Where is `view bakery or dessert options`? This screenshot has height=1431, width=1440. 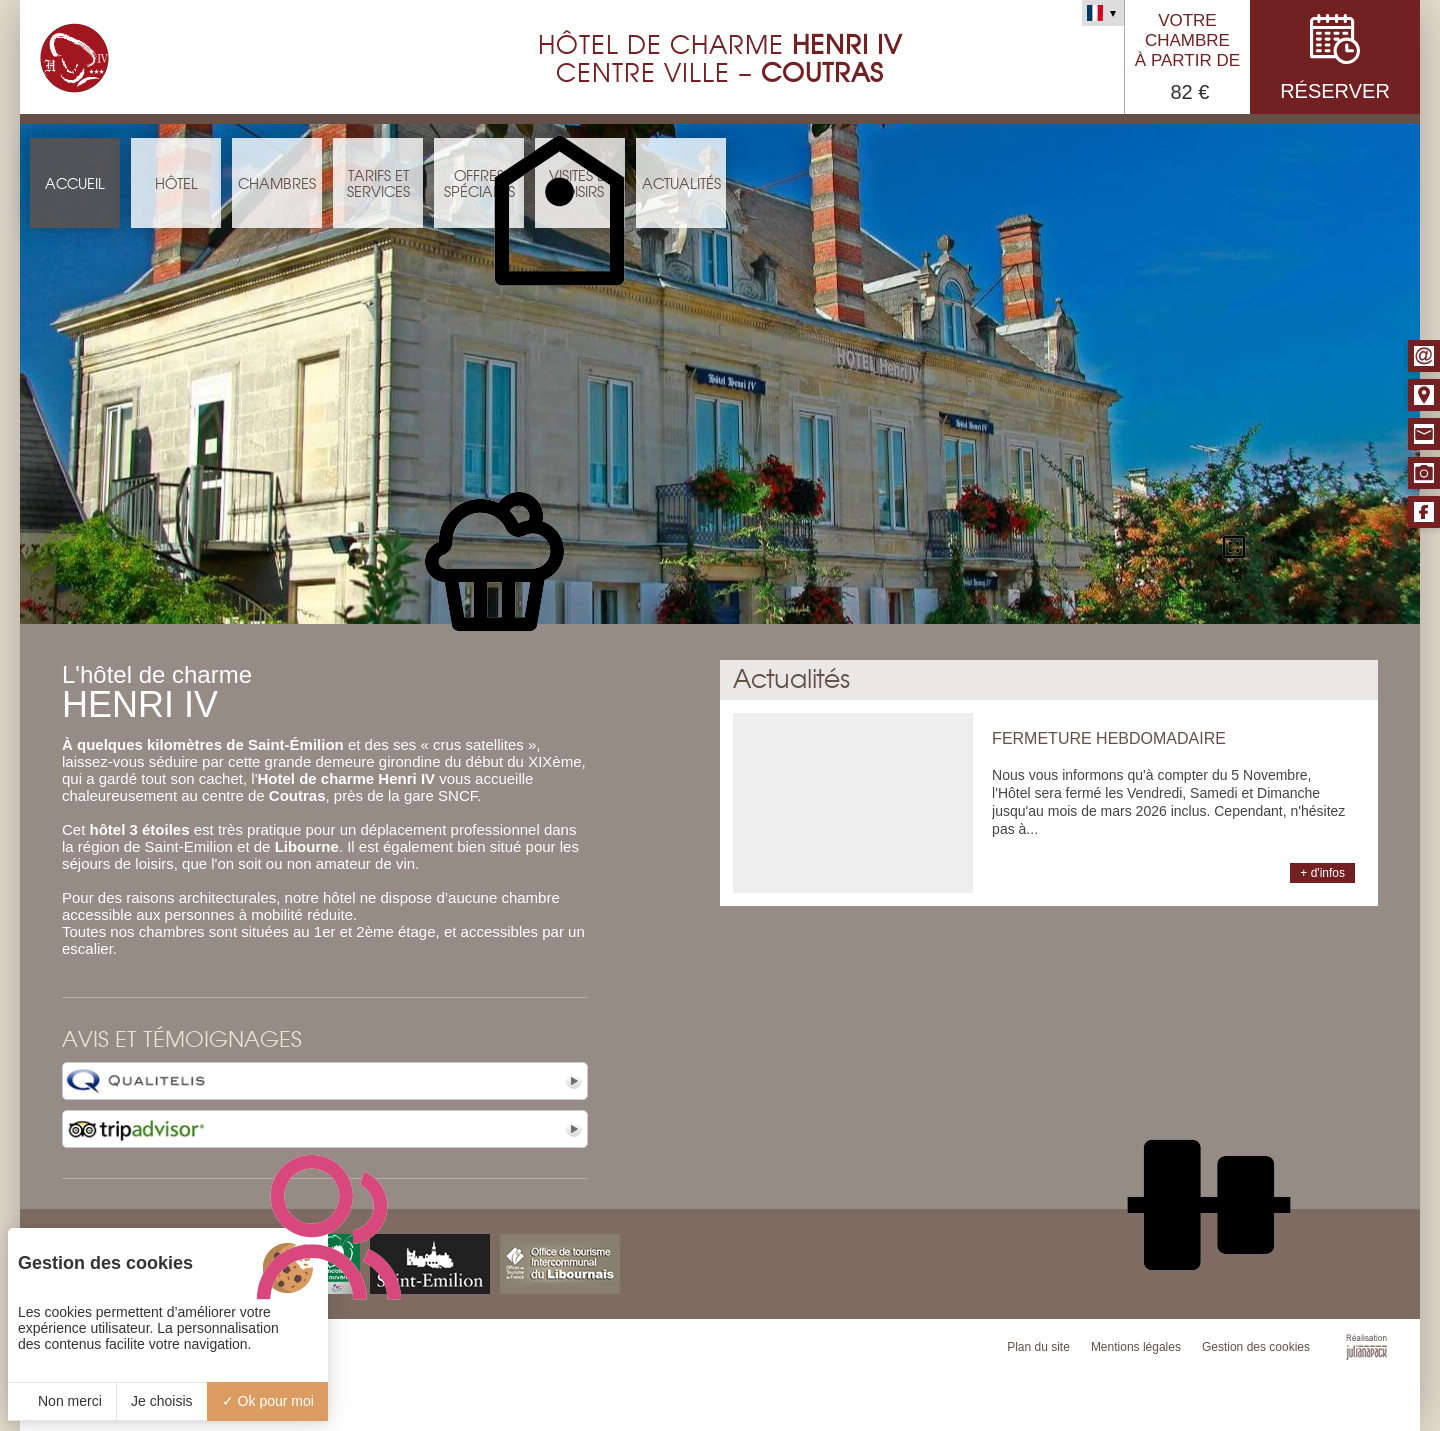
view bakery or dessert options is located at coordinates (494, 561).